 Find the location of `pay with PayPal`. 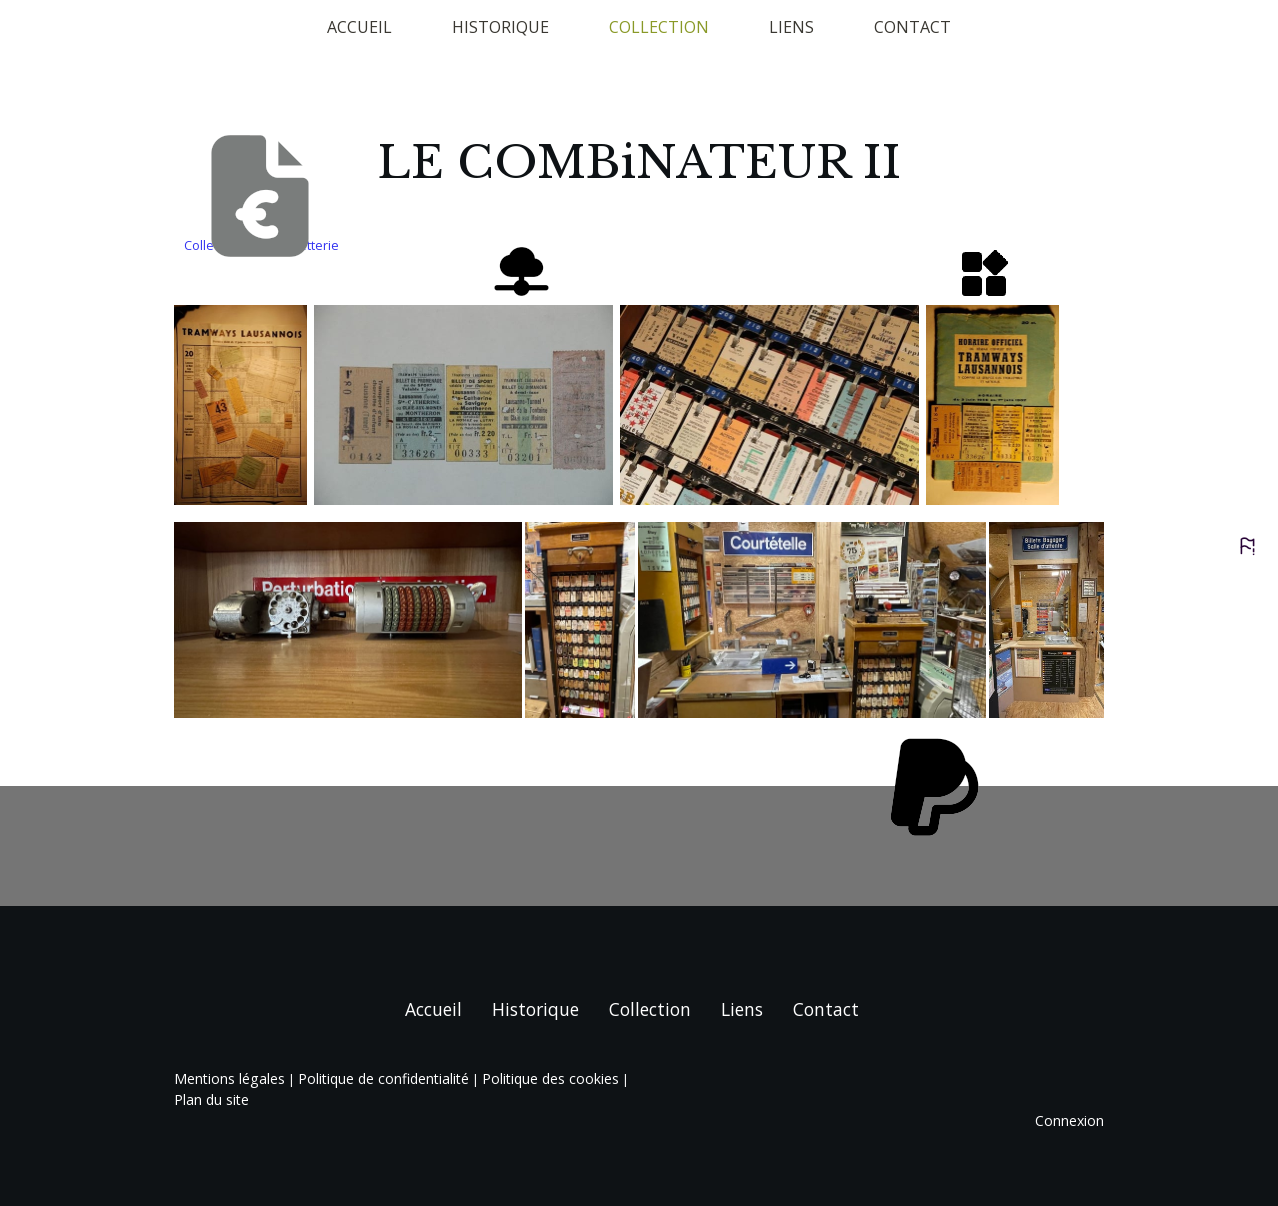

pay with PayPal is located at coordinates (934, 787).